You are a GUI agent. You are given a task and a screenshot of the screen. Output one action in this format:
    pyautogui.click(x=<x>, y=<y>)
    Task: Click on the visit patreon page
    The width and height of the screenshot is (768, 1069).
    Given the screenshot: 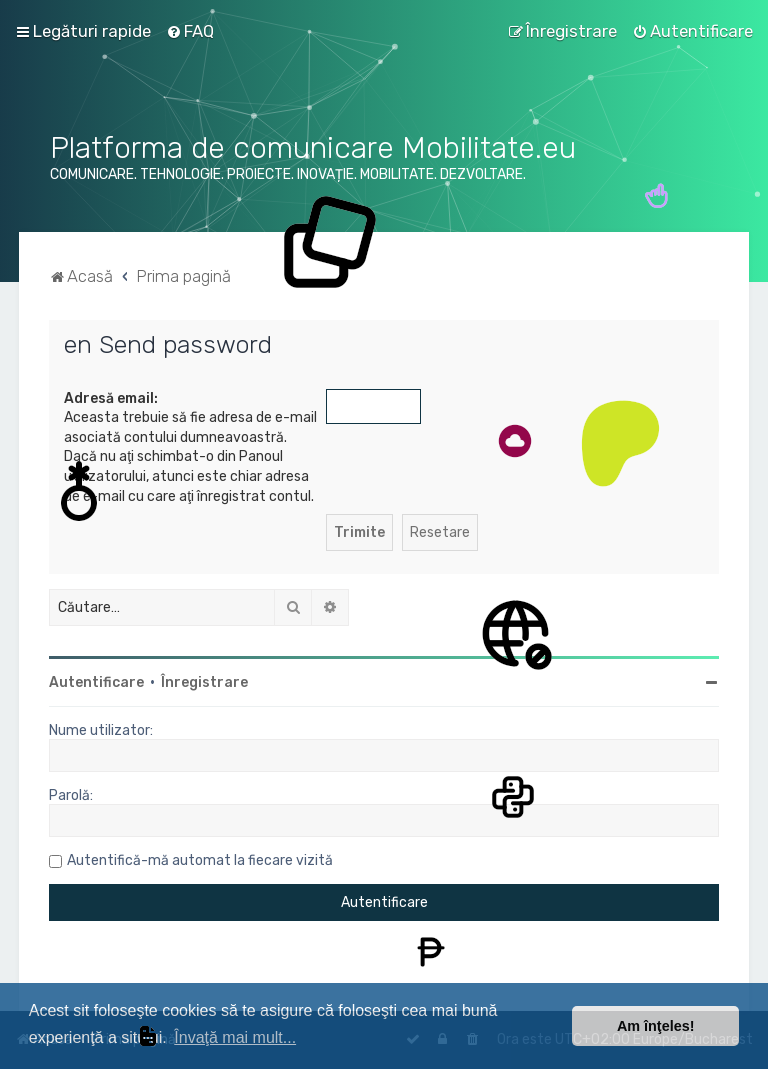 What is the action you would take?
    pyautogui.click(x=620, y=443)
    